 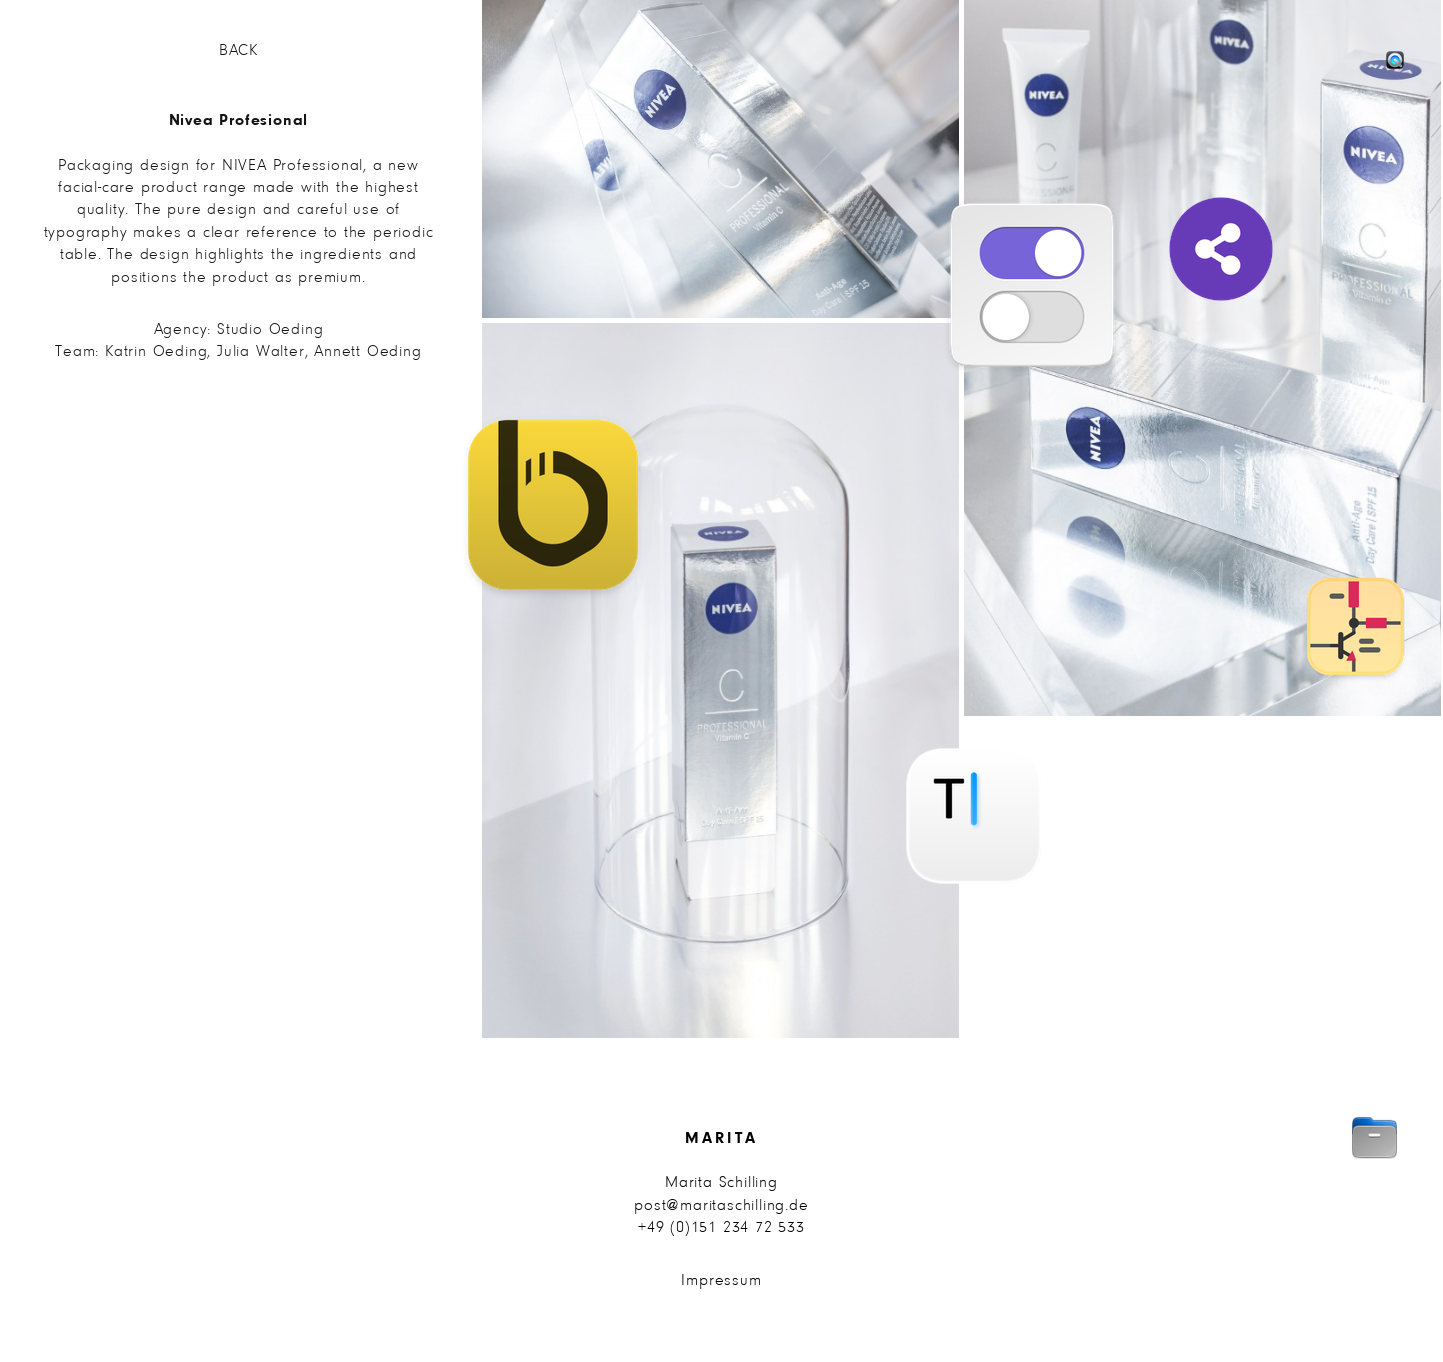 What do you see at coordinates (1221, 249) in the screenshot?
I see `indicates a shared file or folder` at bounding box center [1221, 249].